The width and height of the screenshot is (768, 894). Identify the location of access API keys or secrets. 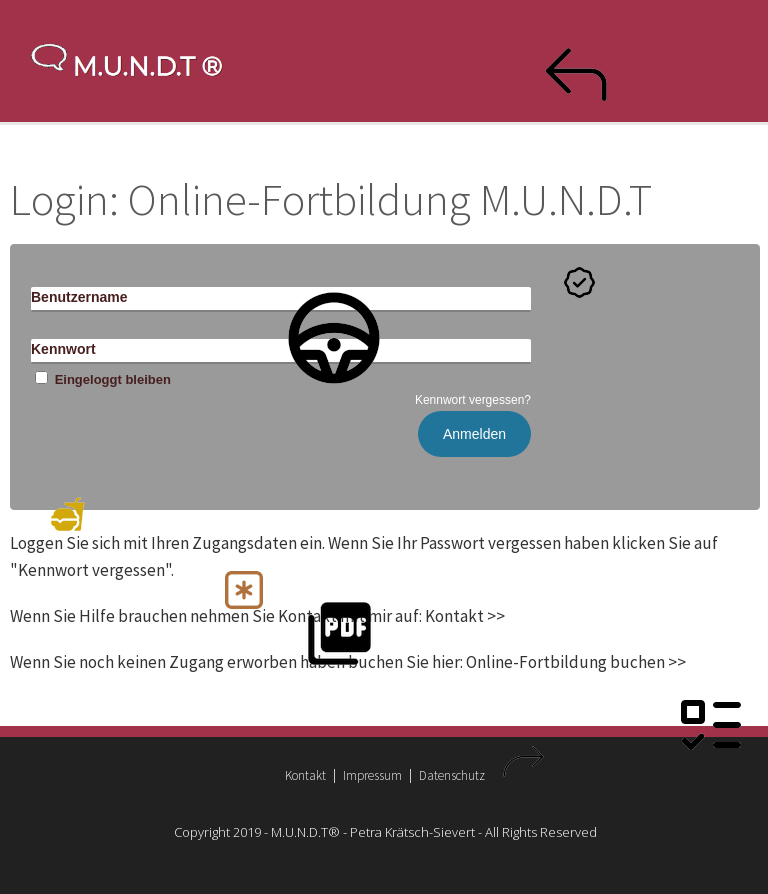
(244, 590).